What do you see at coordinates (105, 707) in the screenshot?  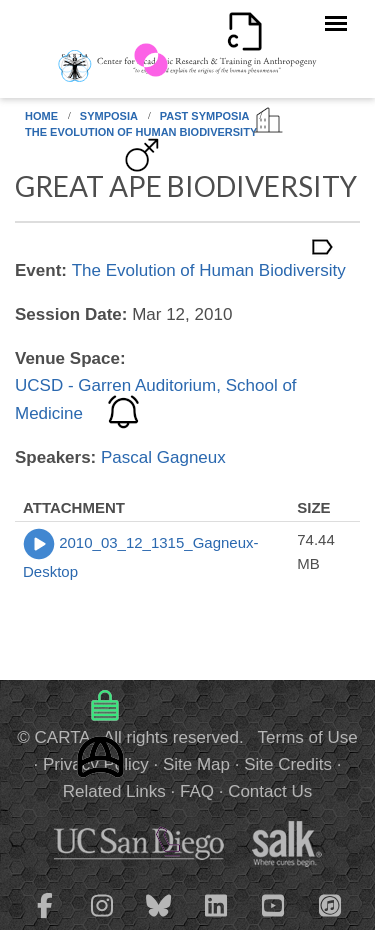 I see `indicates secure or encrypted content` at bounding box center [105, 707].